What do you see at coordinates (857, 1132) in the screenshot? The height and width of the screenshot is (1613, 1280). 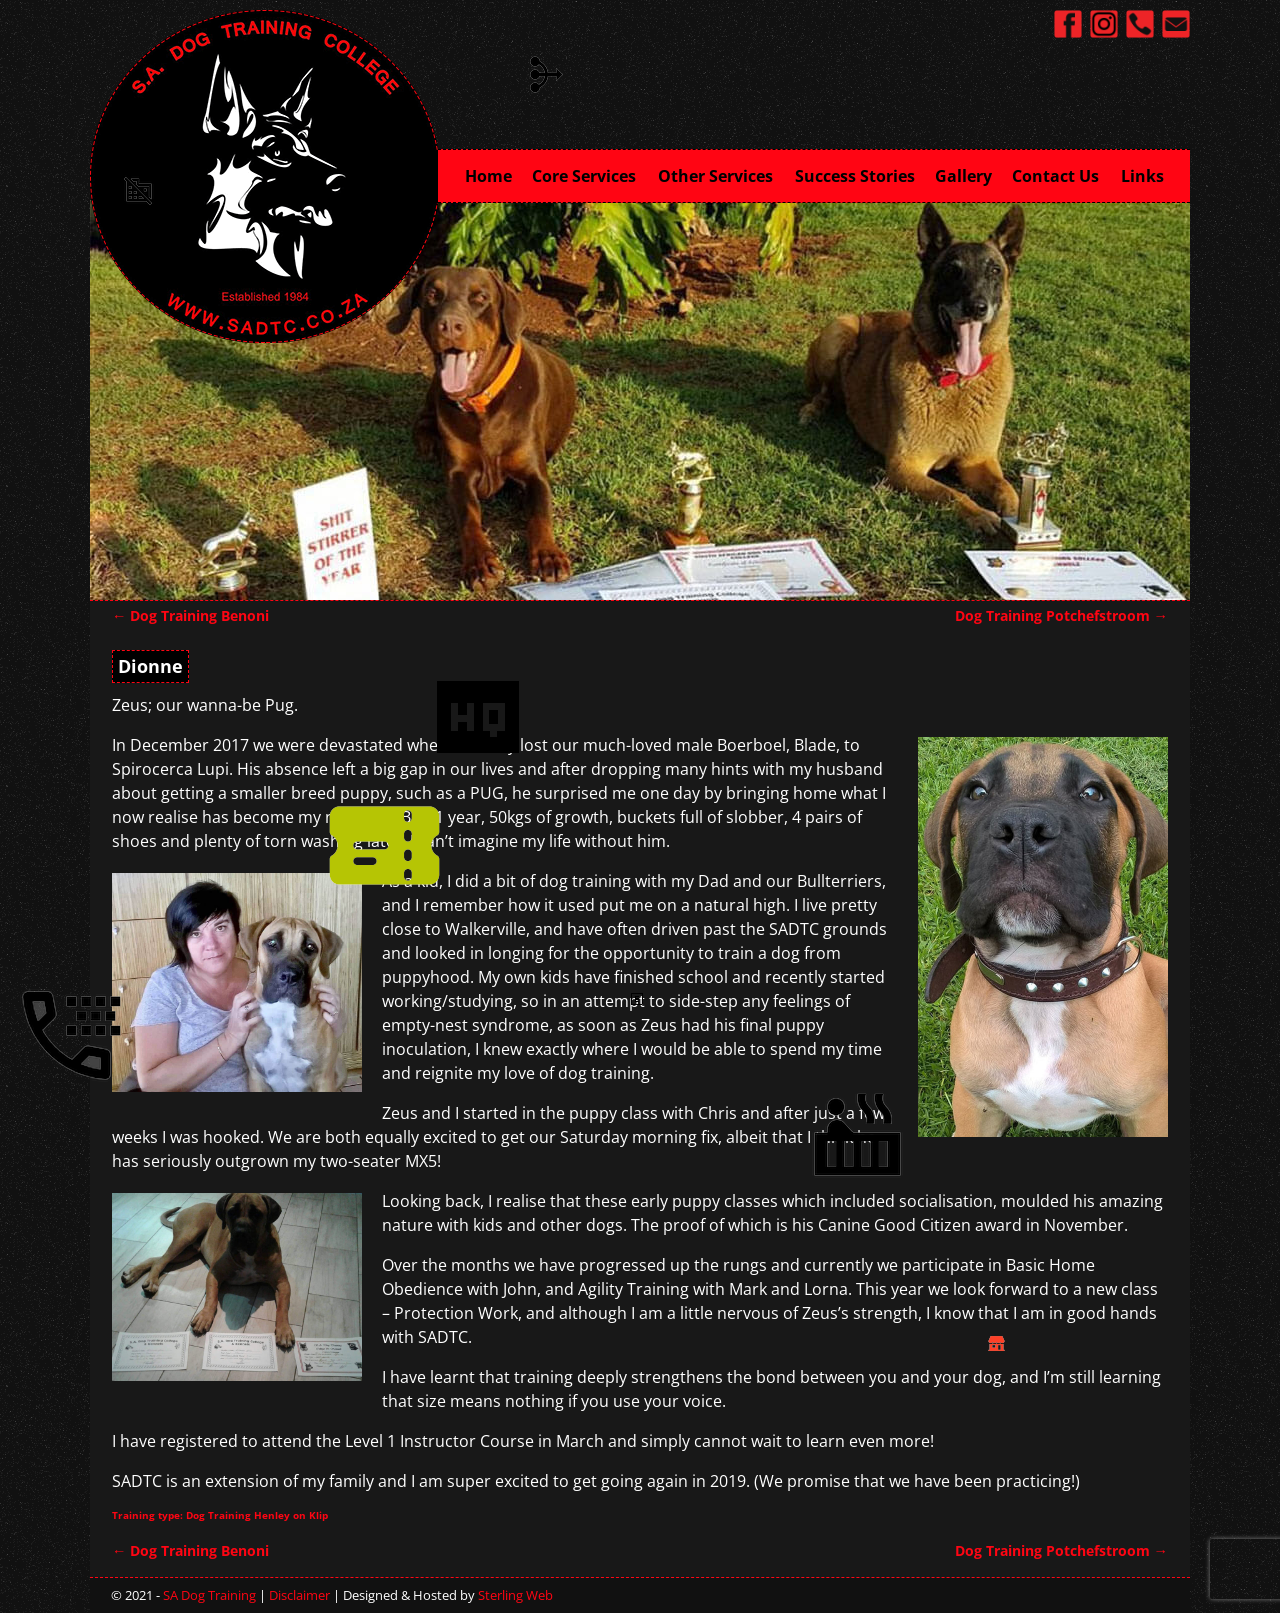 I see `indicates hot tub or spa amenity available` at bounding box center [857, 1132].